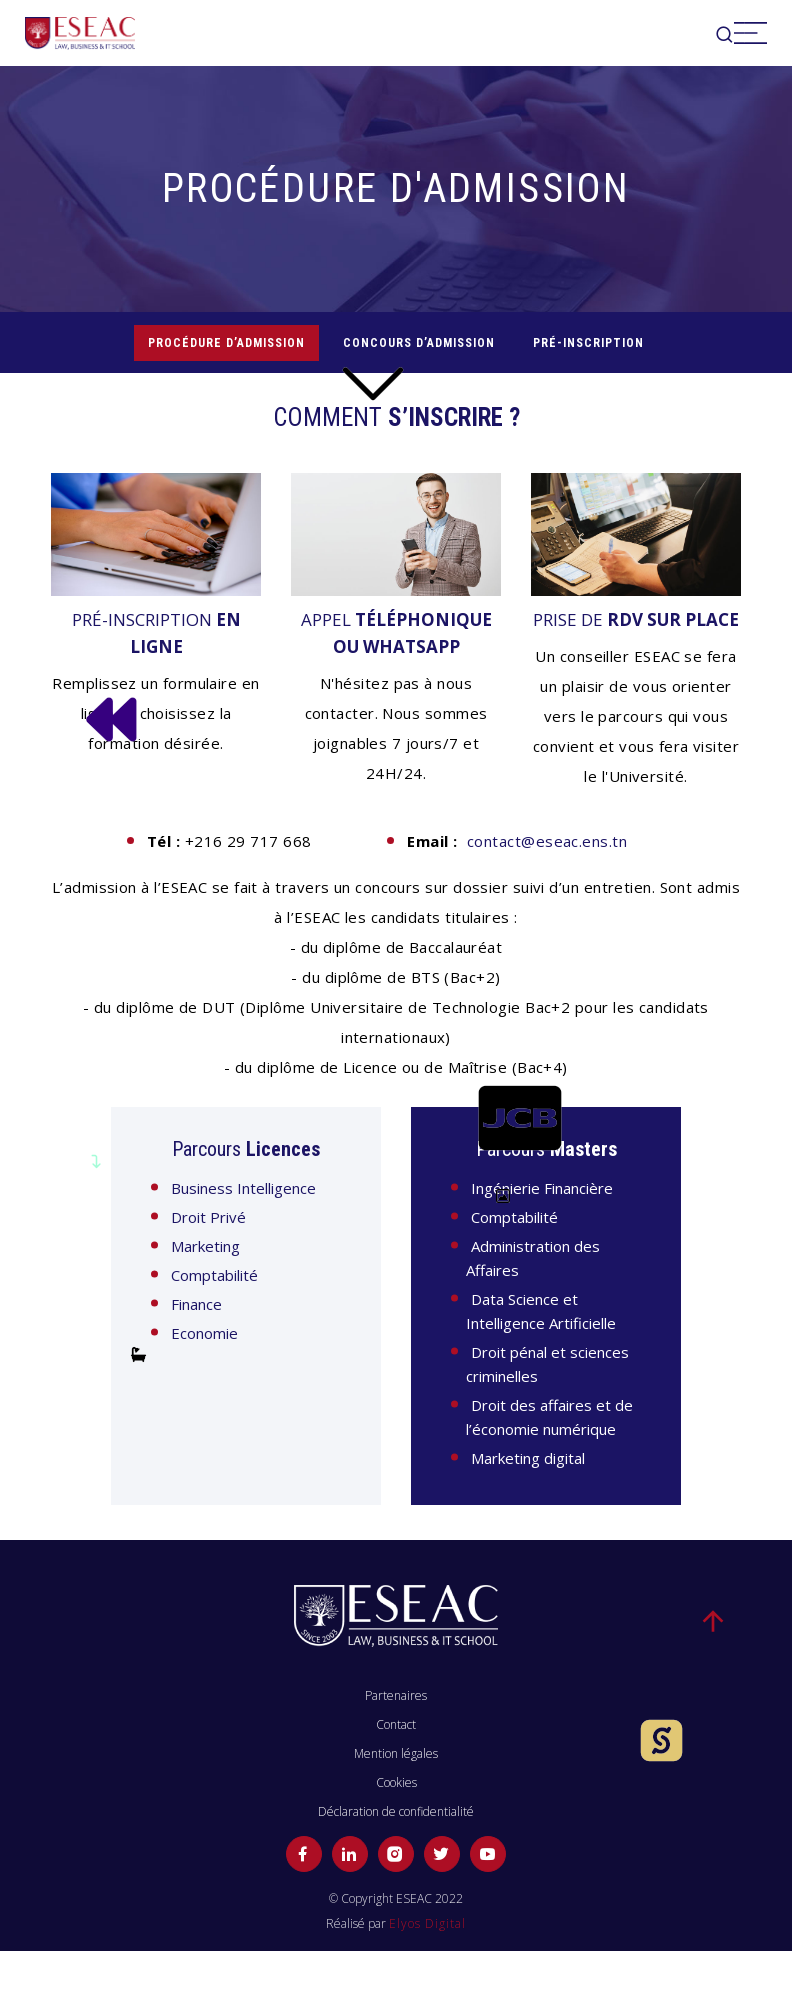 The width and height of the screenshot is (792, 2002). Describe the element at coordinates (503, 1196) in the screenshot. I see `view image or photo` at that location.